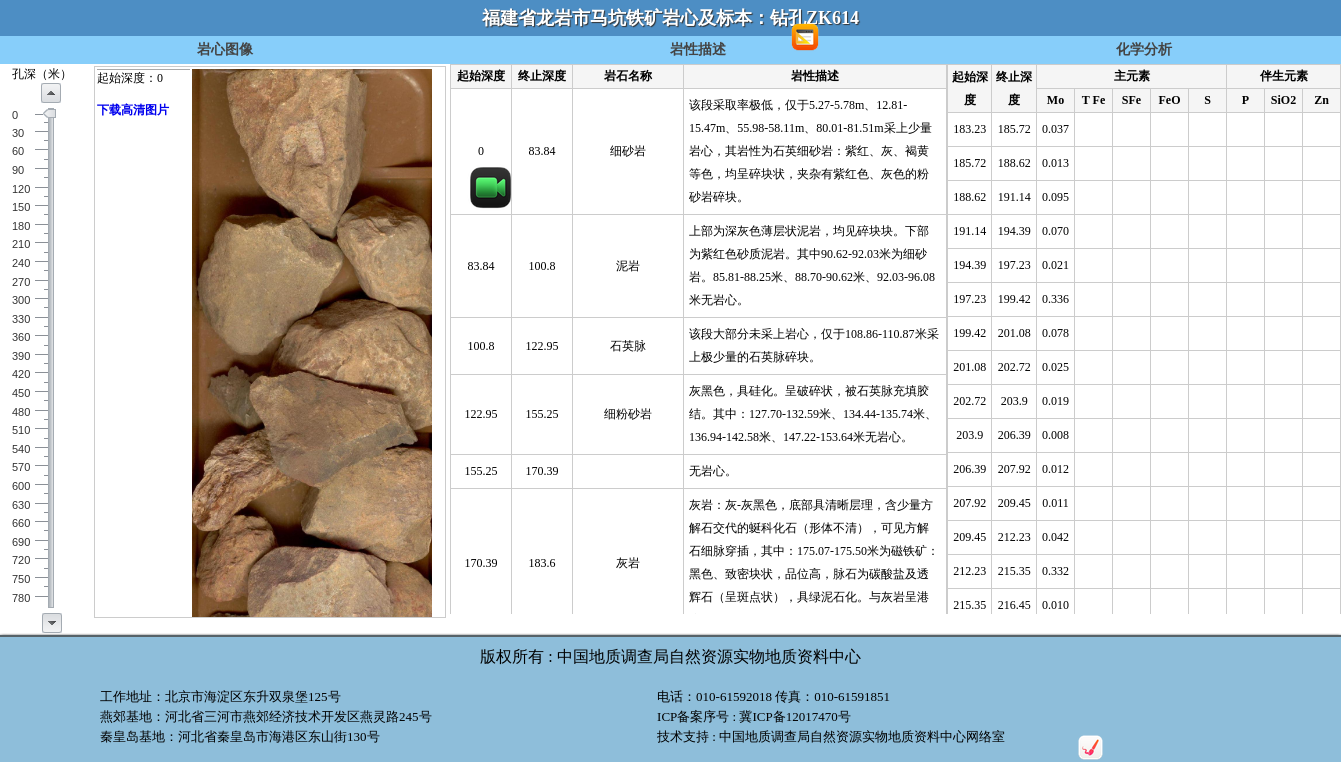  Describe the element at coordinates (805, 37) in the screenshot. I see `open Cambalache GTK UI designer app` at that location.